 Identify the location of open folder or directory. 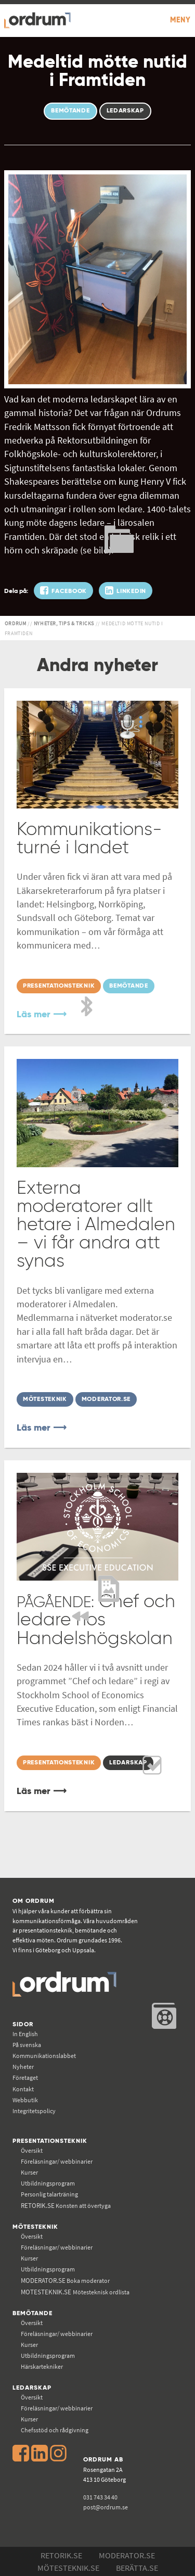
(119, 538).